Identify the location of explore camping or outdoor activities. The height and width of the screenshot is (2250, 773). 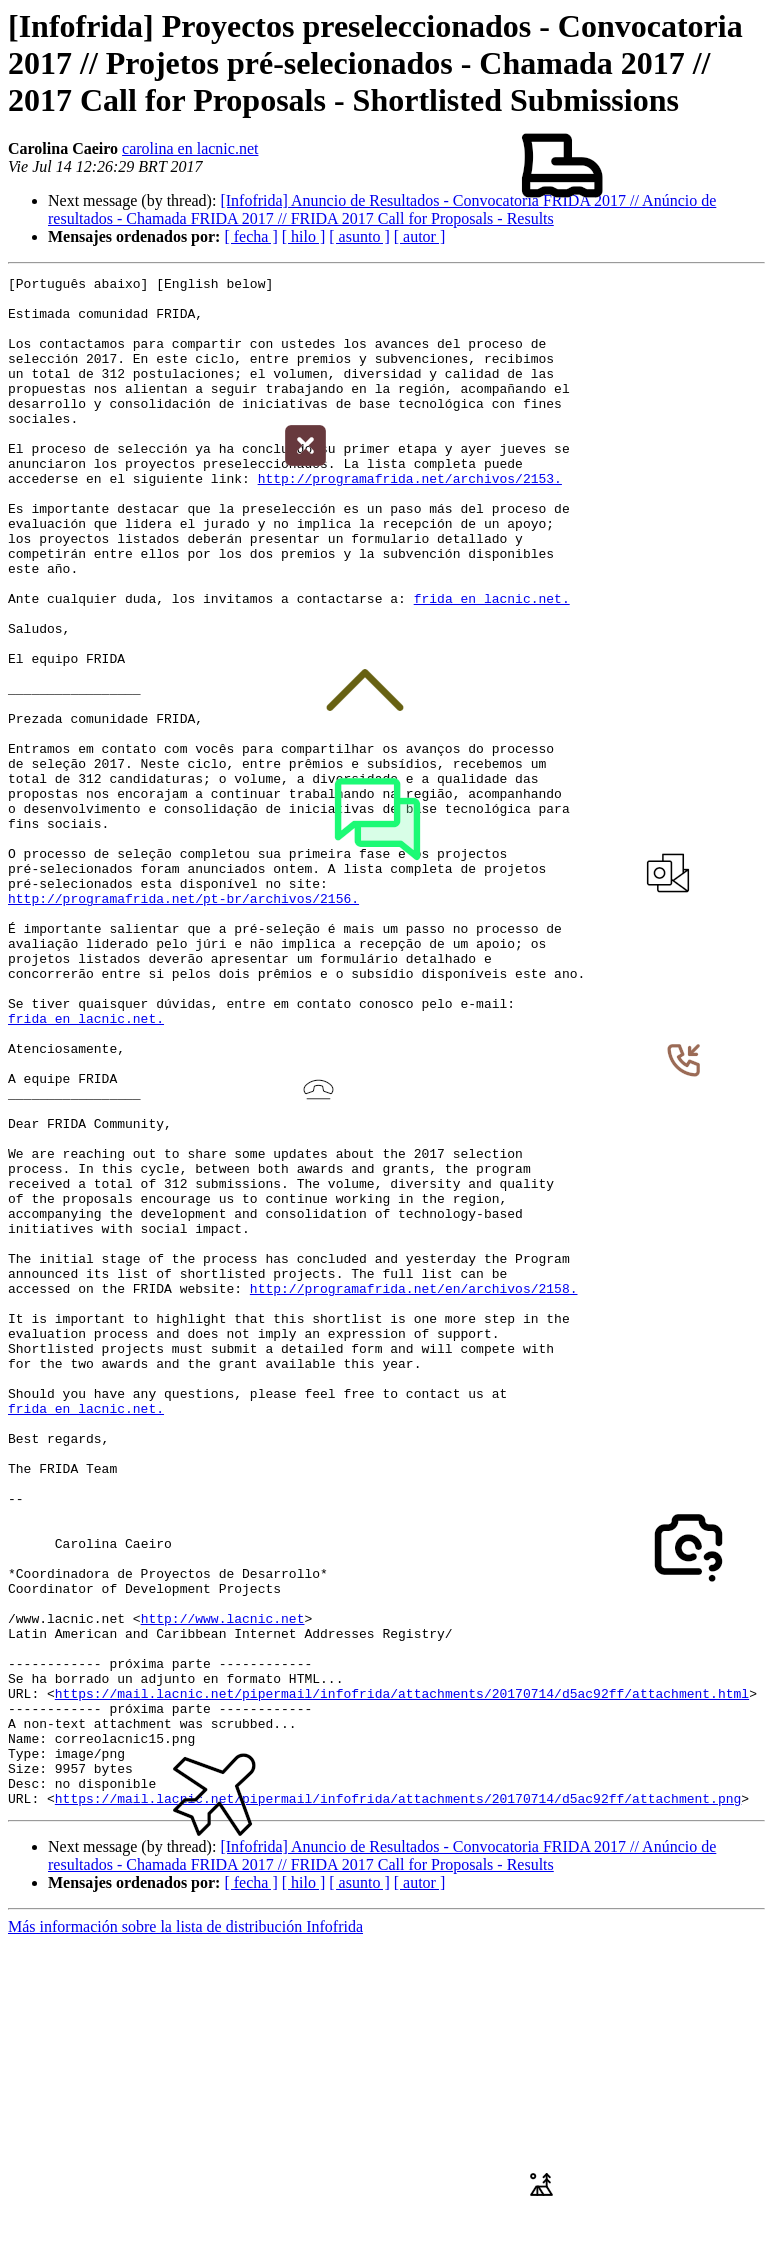
(541, 2184).